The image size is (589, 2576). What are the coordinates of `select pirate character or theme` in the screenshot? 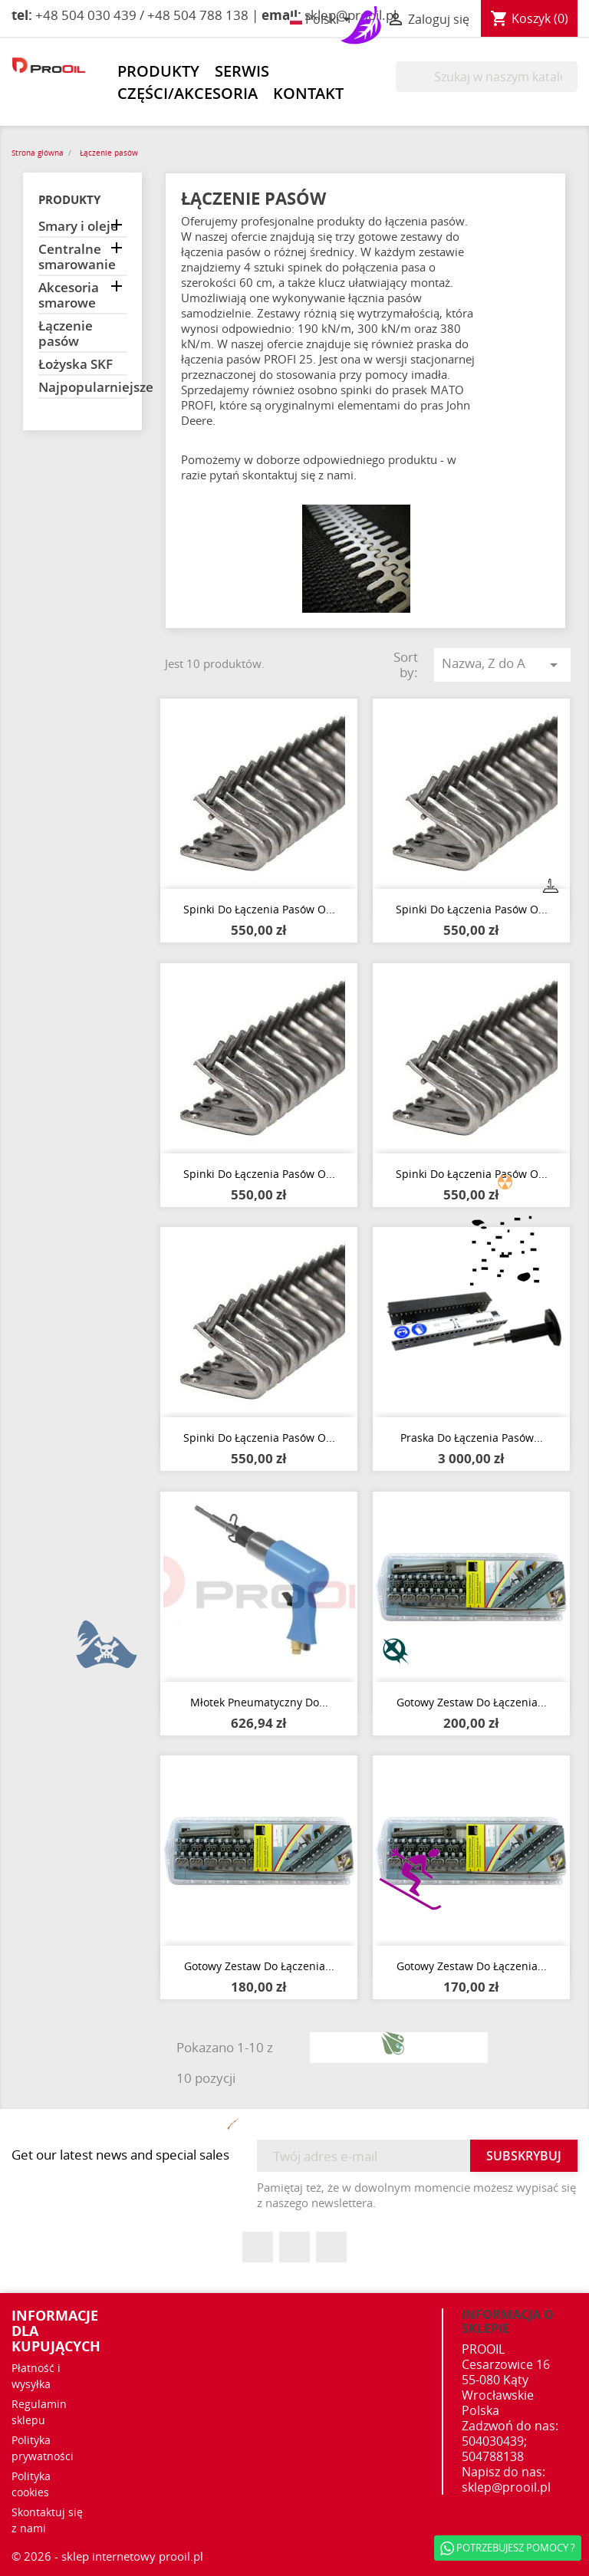 It's located at (107, 1644).